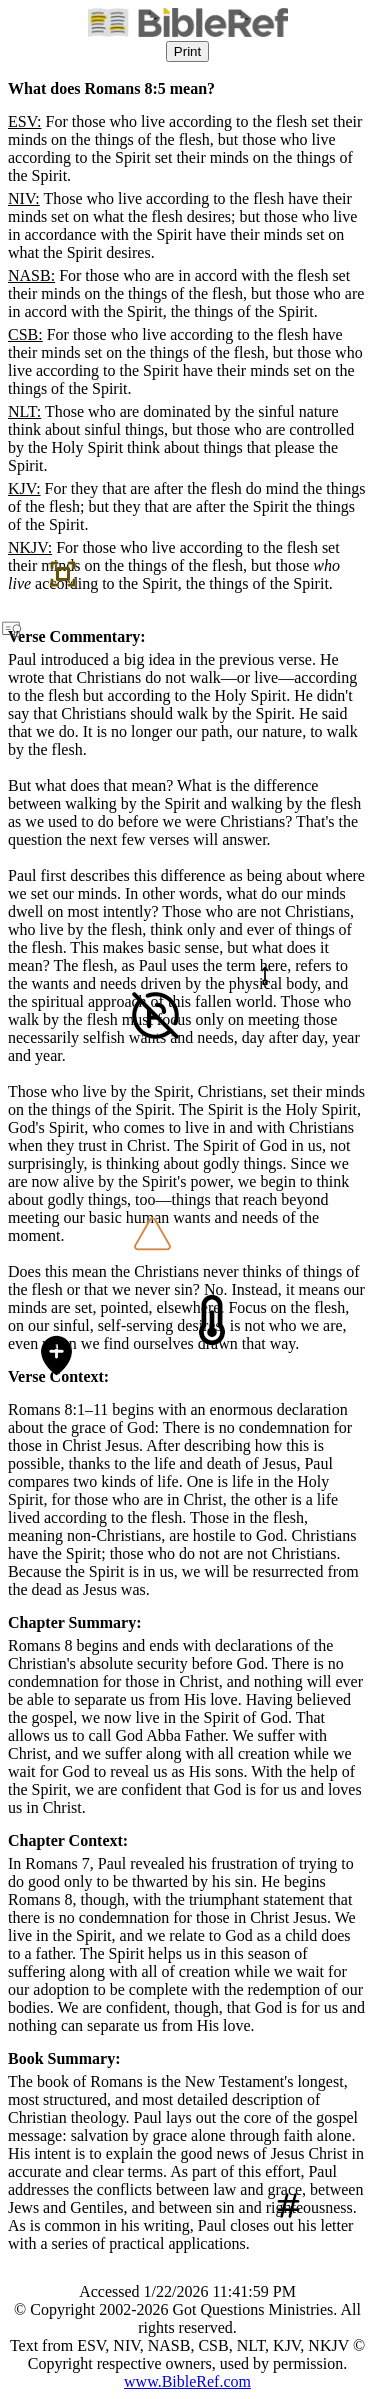 The width and height of the screenshot is (375, 2399). Describe the element at coordinates (63, 574) in the screenshot. I see `scan a QR code or barcode` at that location.